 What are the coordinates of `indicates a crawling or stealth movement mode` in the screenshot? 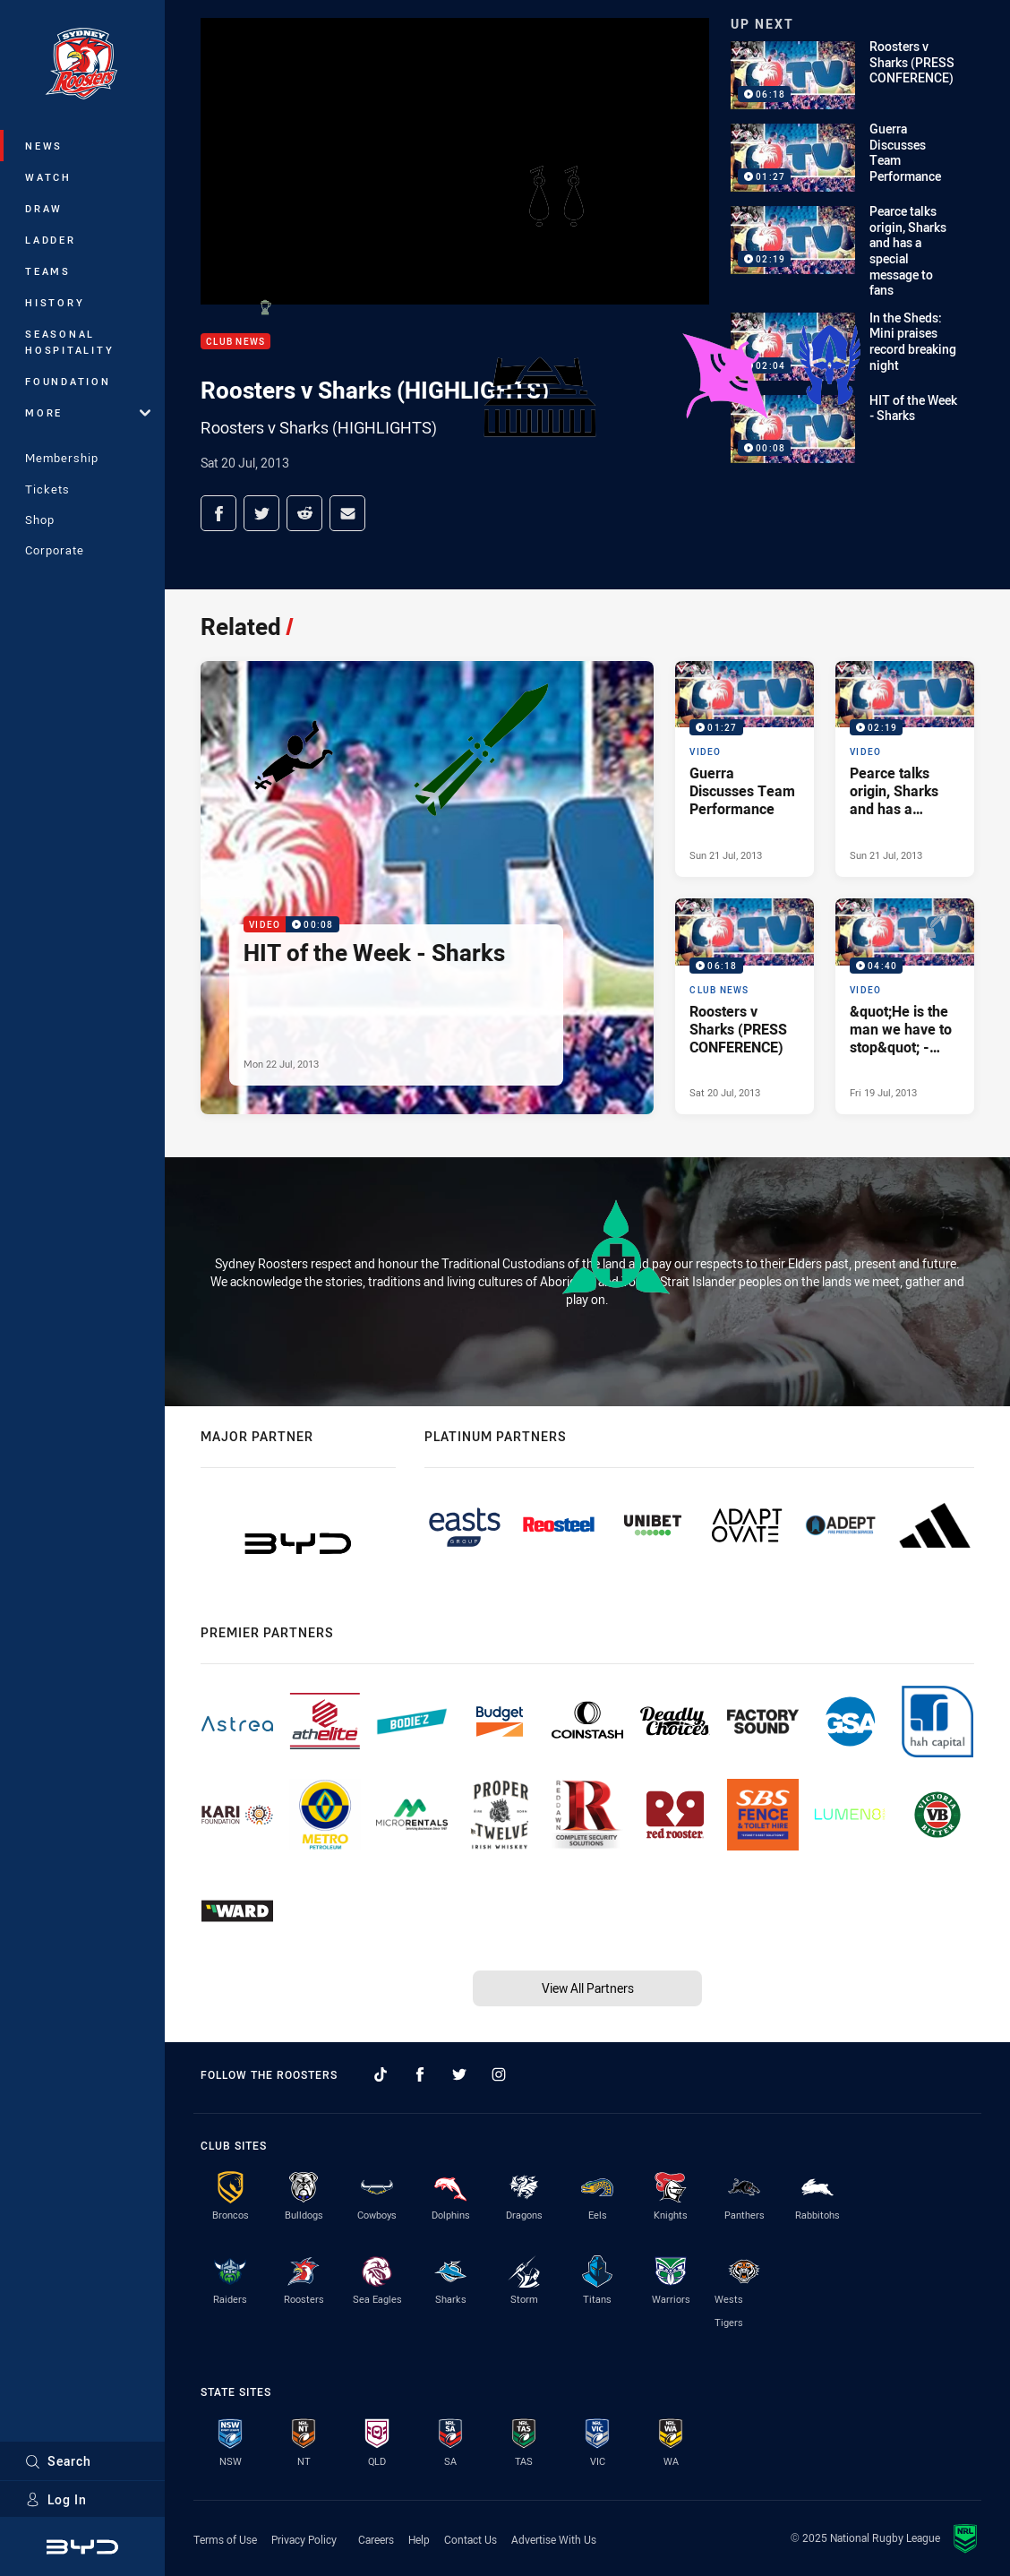 It's located at (294, 755).